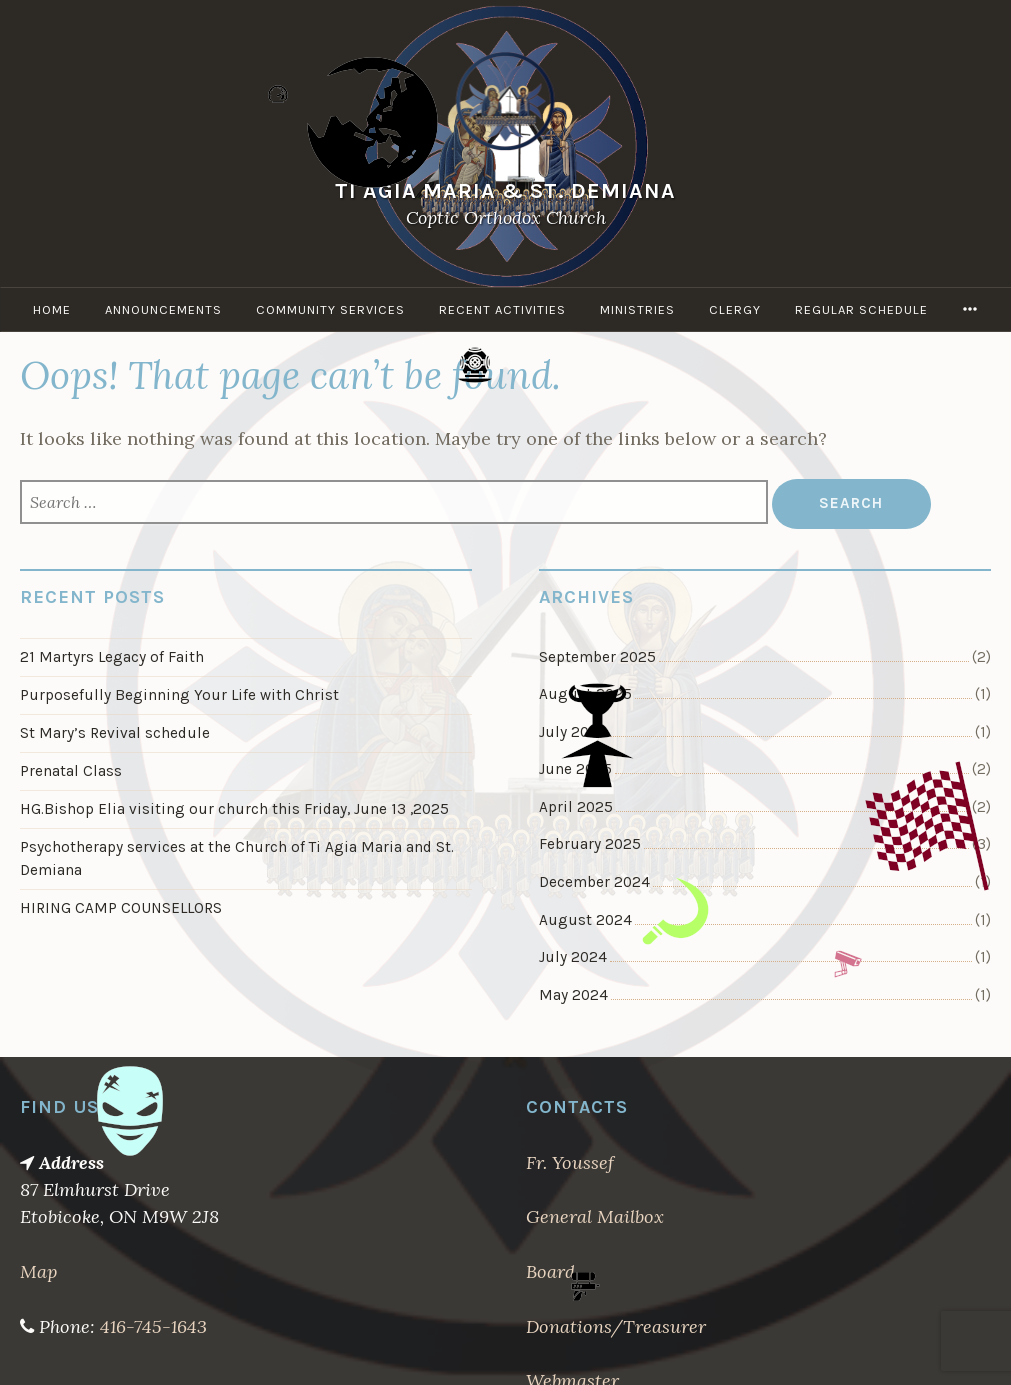 This screenshot has height=1385, width=1011. What do you see at coordinates (585, 1286) in the screenshot?
I see `select water gun weapon in game` at bounding box center [585, 1286].